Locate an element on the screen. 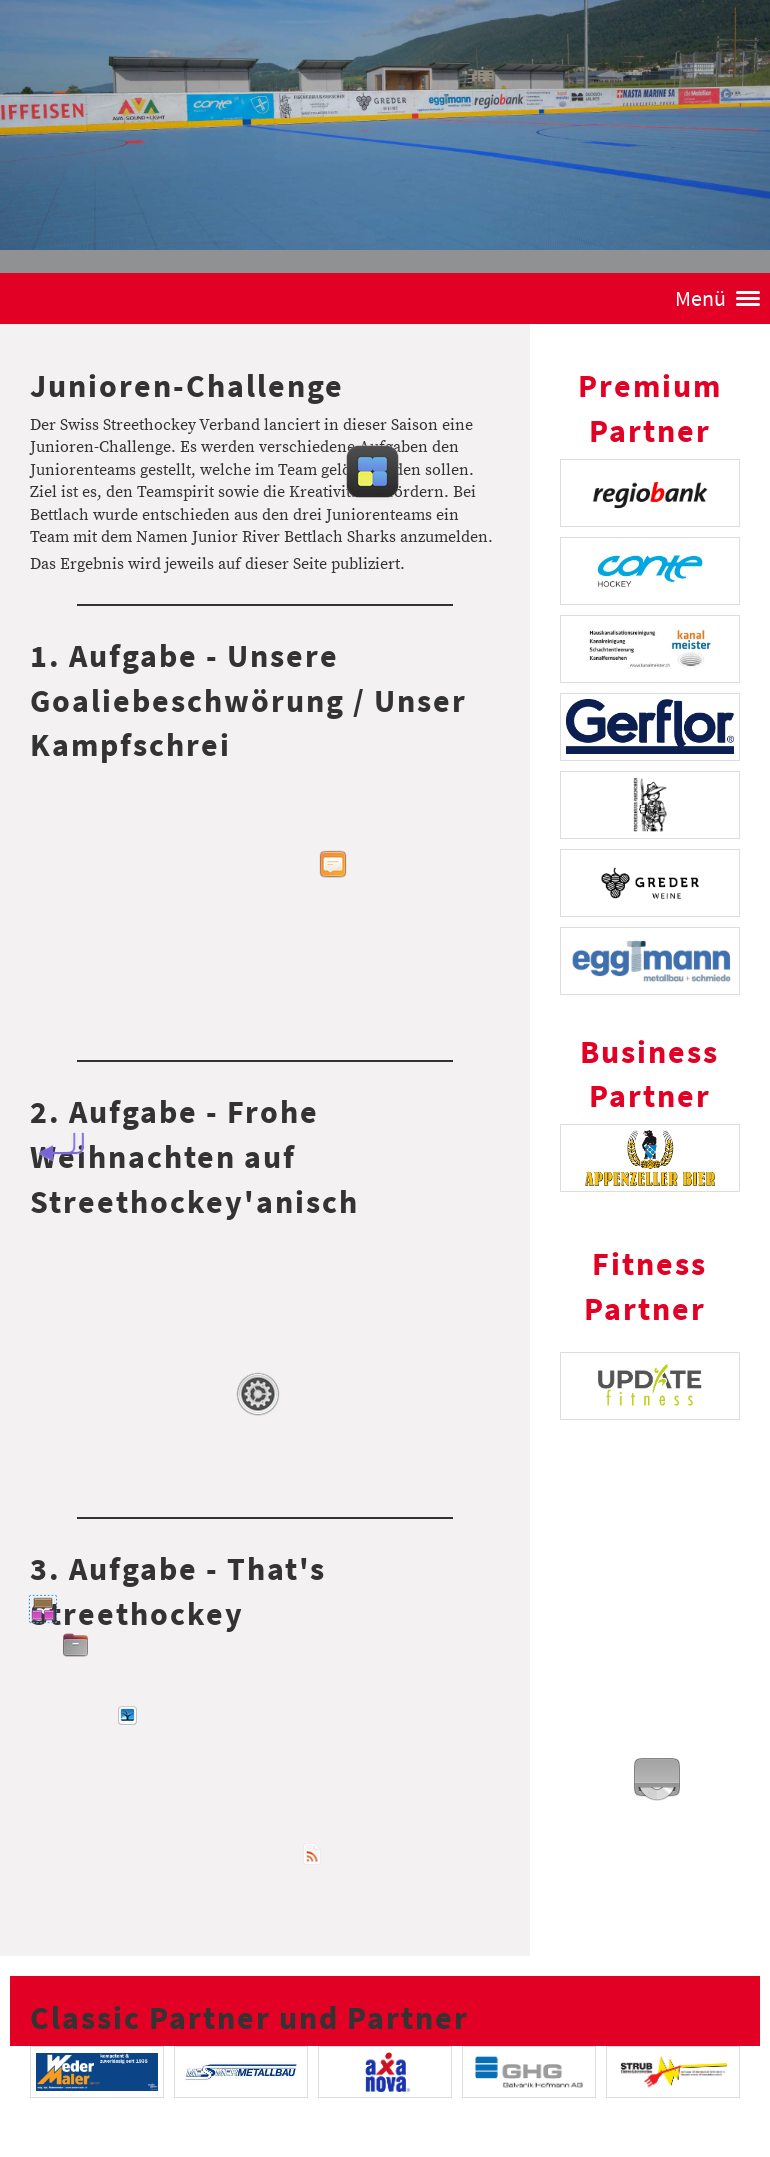  reply to all recipients of an email is located at coordinates (60, 1143).